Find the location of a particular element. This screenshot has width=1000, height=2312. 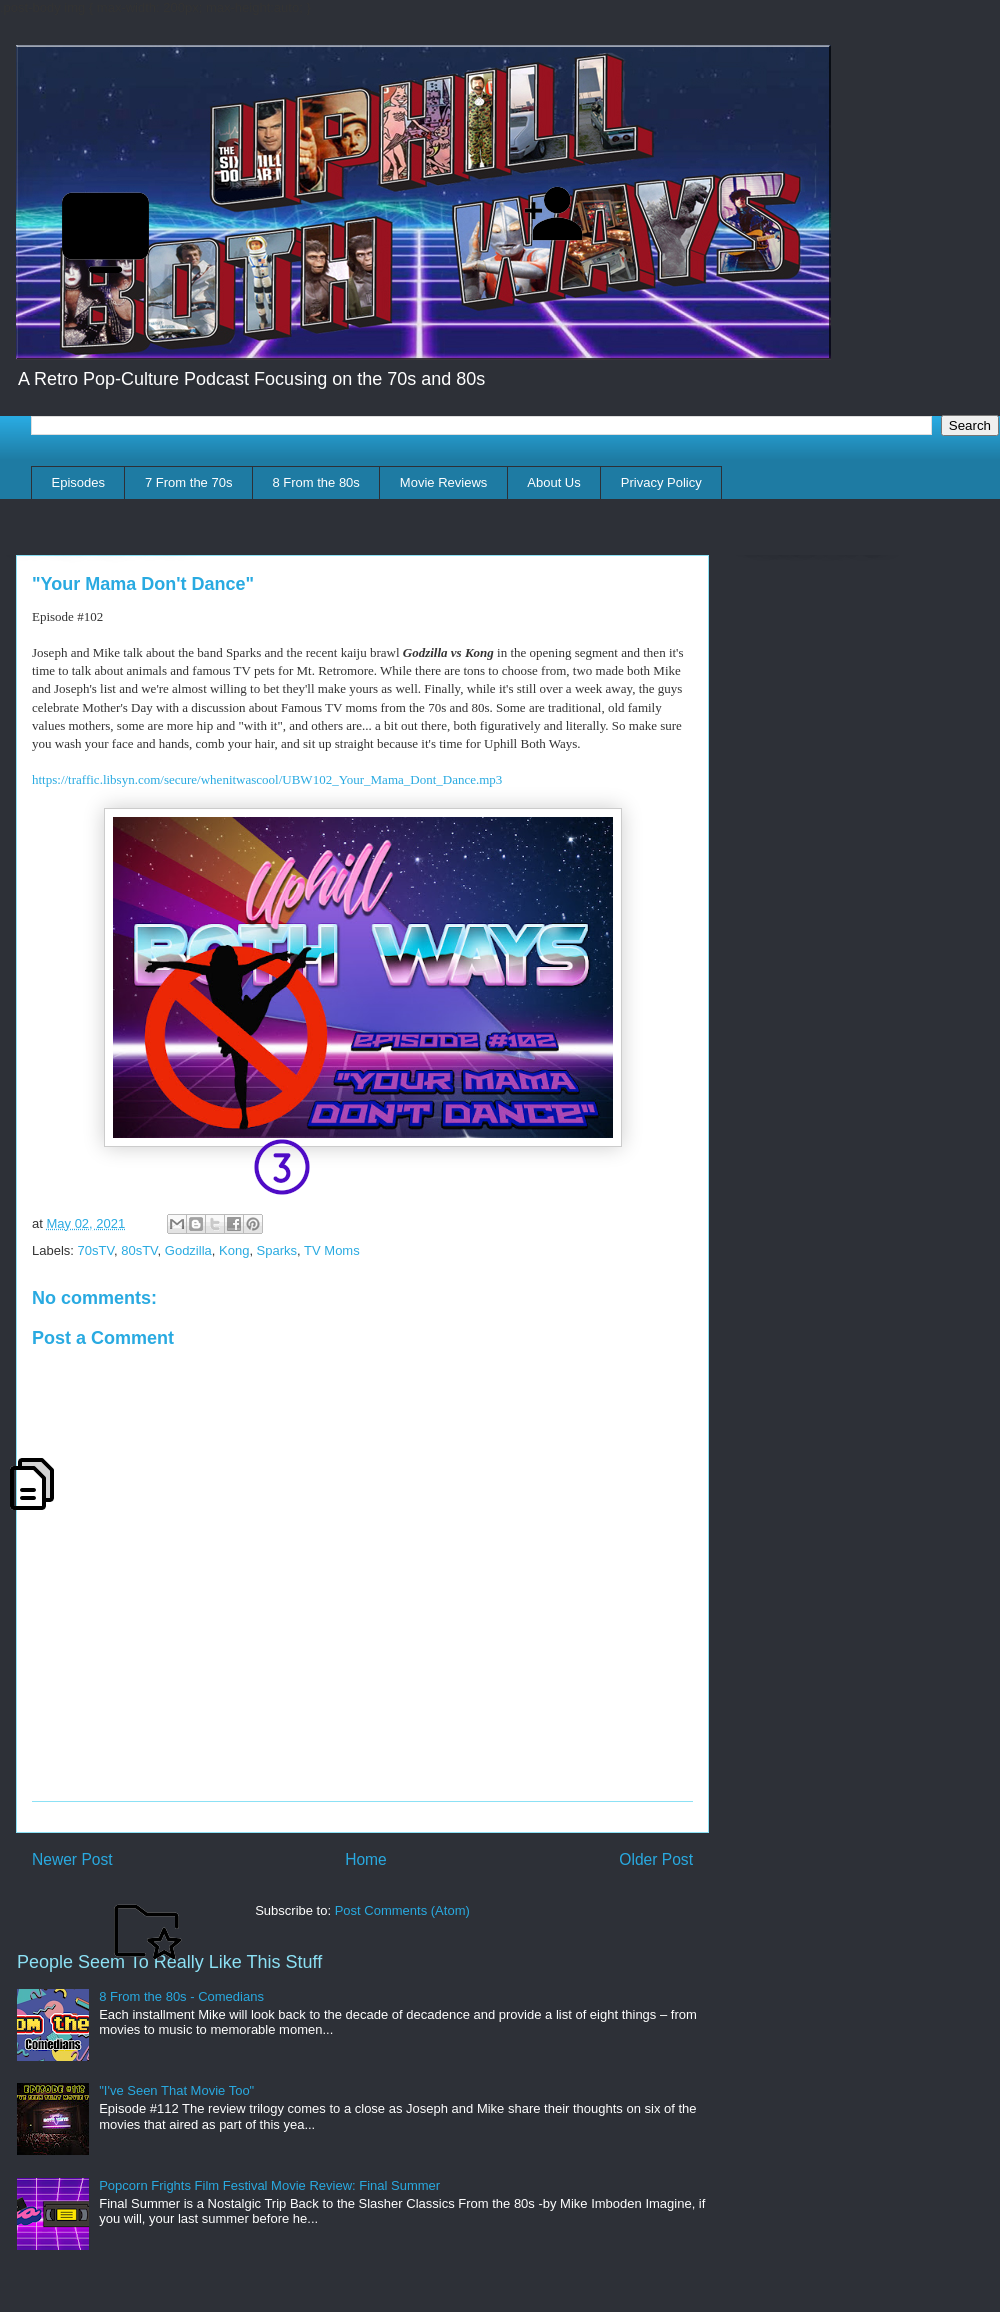

view all files or documents is located at coordinates (32, 1484).